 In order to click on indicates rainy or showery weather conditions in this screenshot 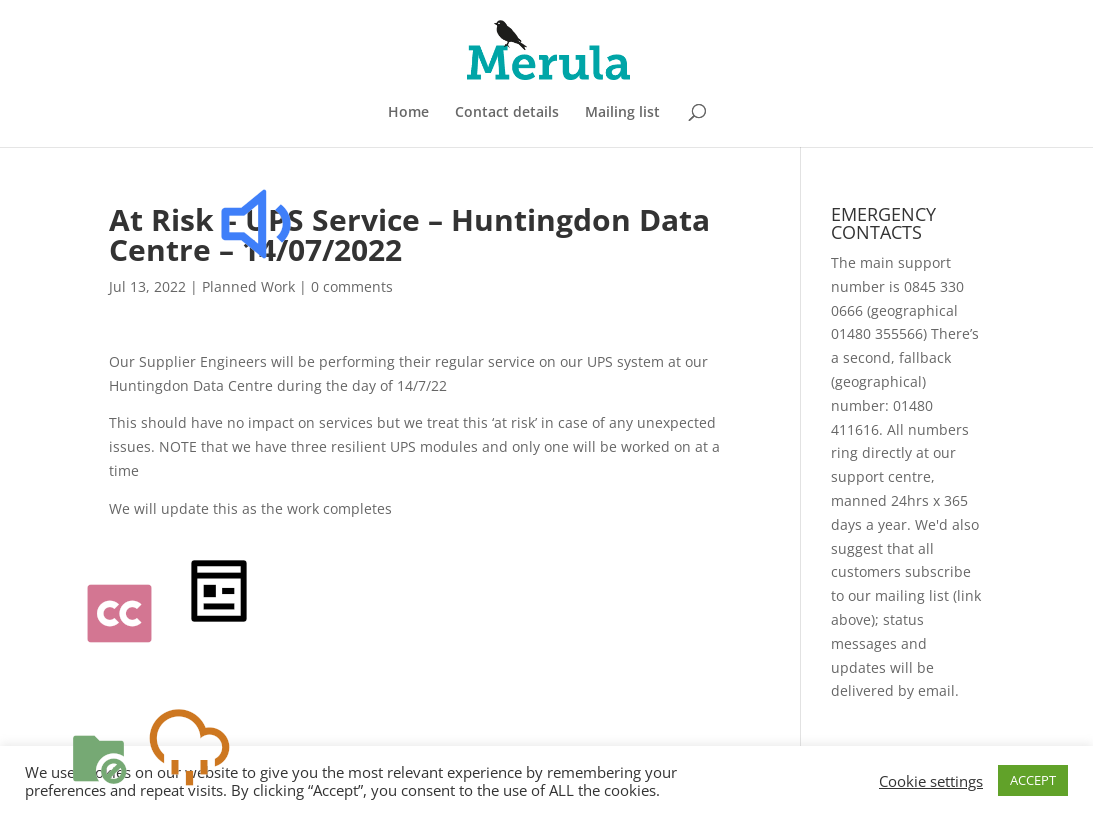, I will do `click(189, 745)`.